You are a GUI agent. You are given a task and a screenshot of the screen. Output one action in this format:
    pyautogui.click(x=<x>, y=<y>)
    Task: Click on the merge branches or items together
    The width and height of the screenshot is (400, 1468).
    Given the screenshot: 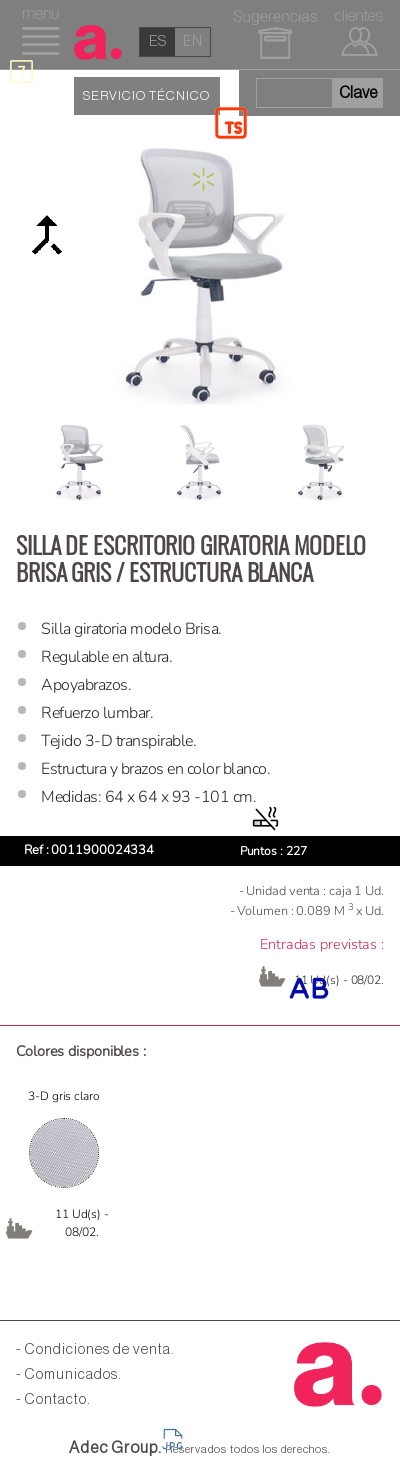 What is the action you would take?
    pyautogui.click(x=47, y=235)
    